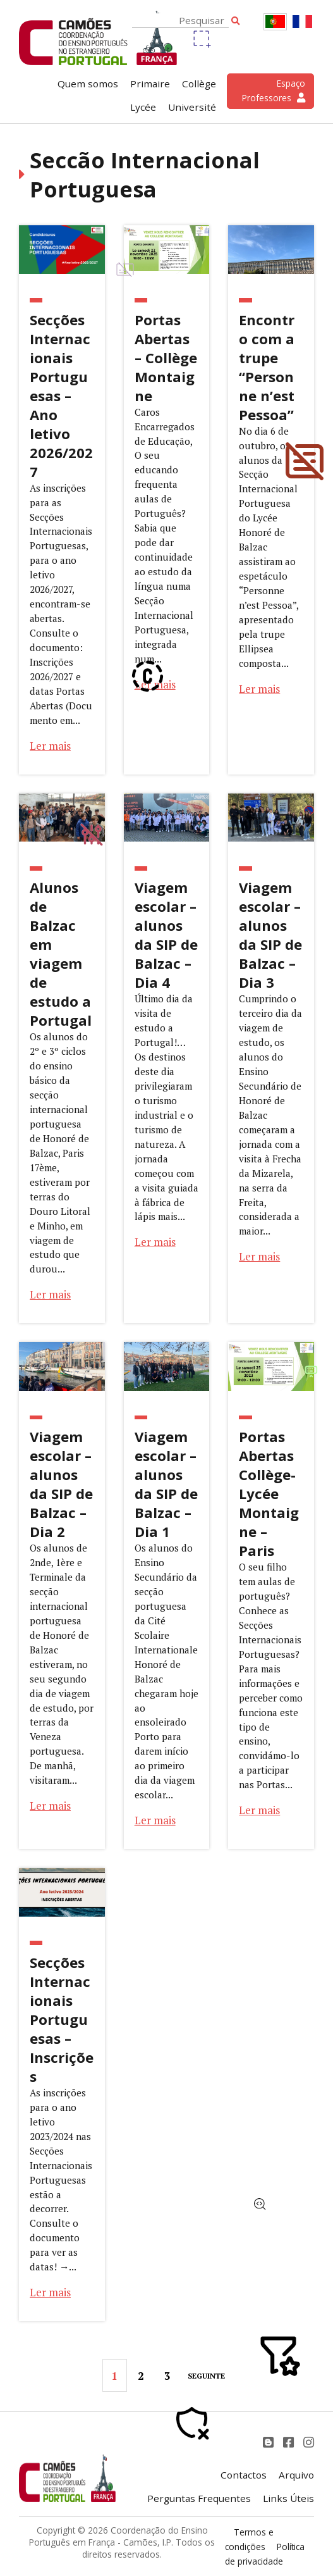 This screenshot has width=333, height=2576. I want to click on add to current selection, so click(201, 38).